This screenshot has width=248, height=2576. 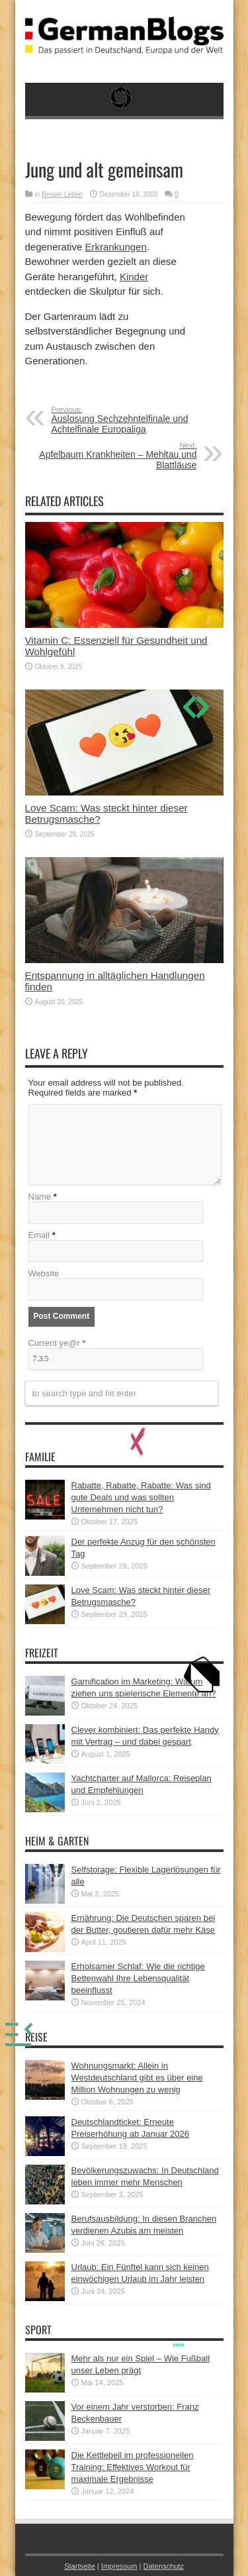 What do you see at coordinates (179, 2345) in the screenshot?
I see `open Paytm payment app` at bounding box center [179, 2345].